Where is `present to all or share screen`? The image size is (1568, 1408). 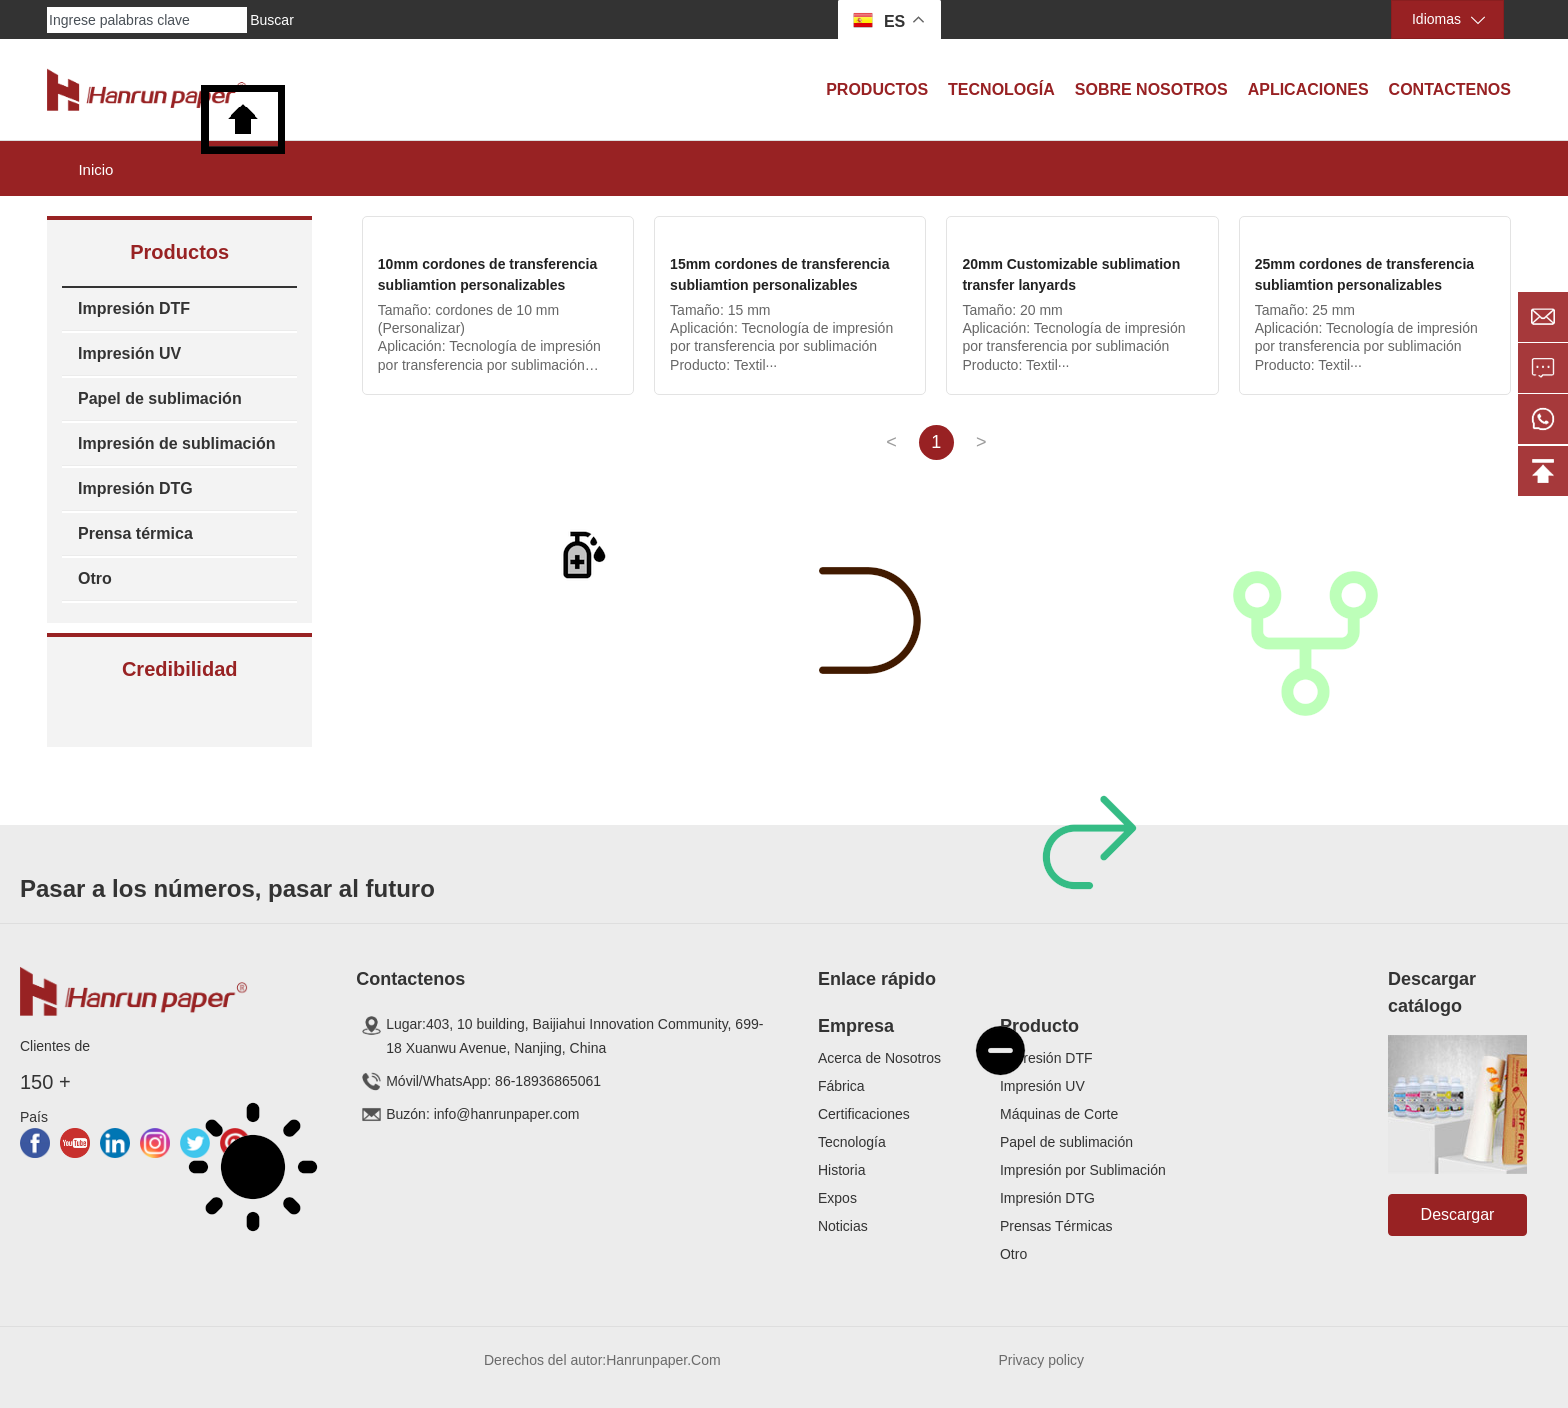
present to all or share screen is located at coordinates (243, 119).